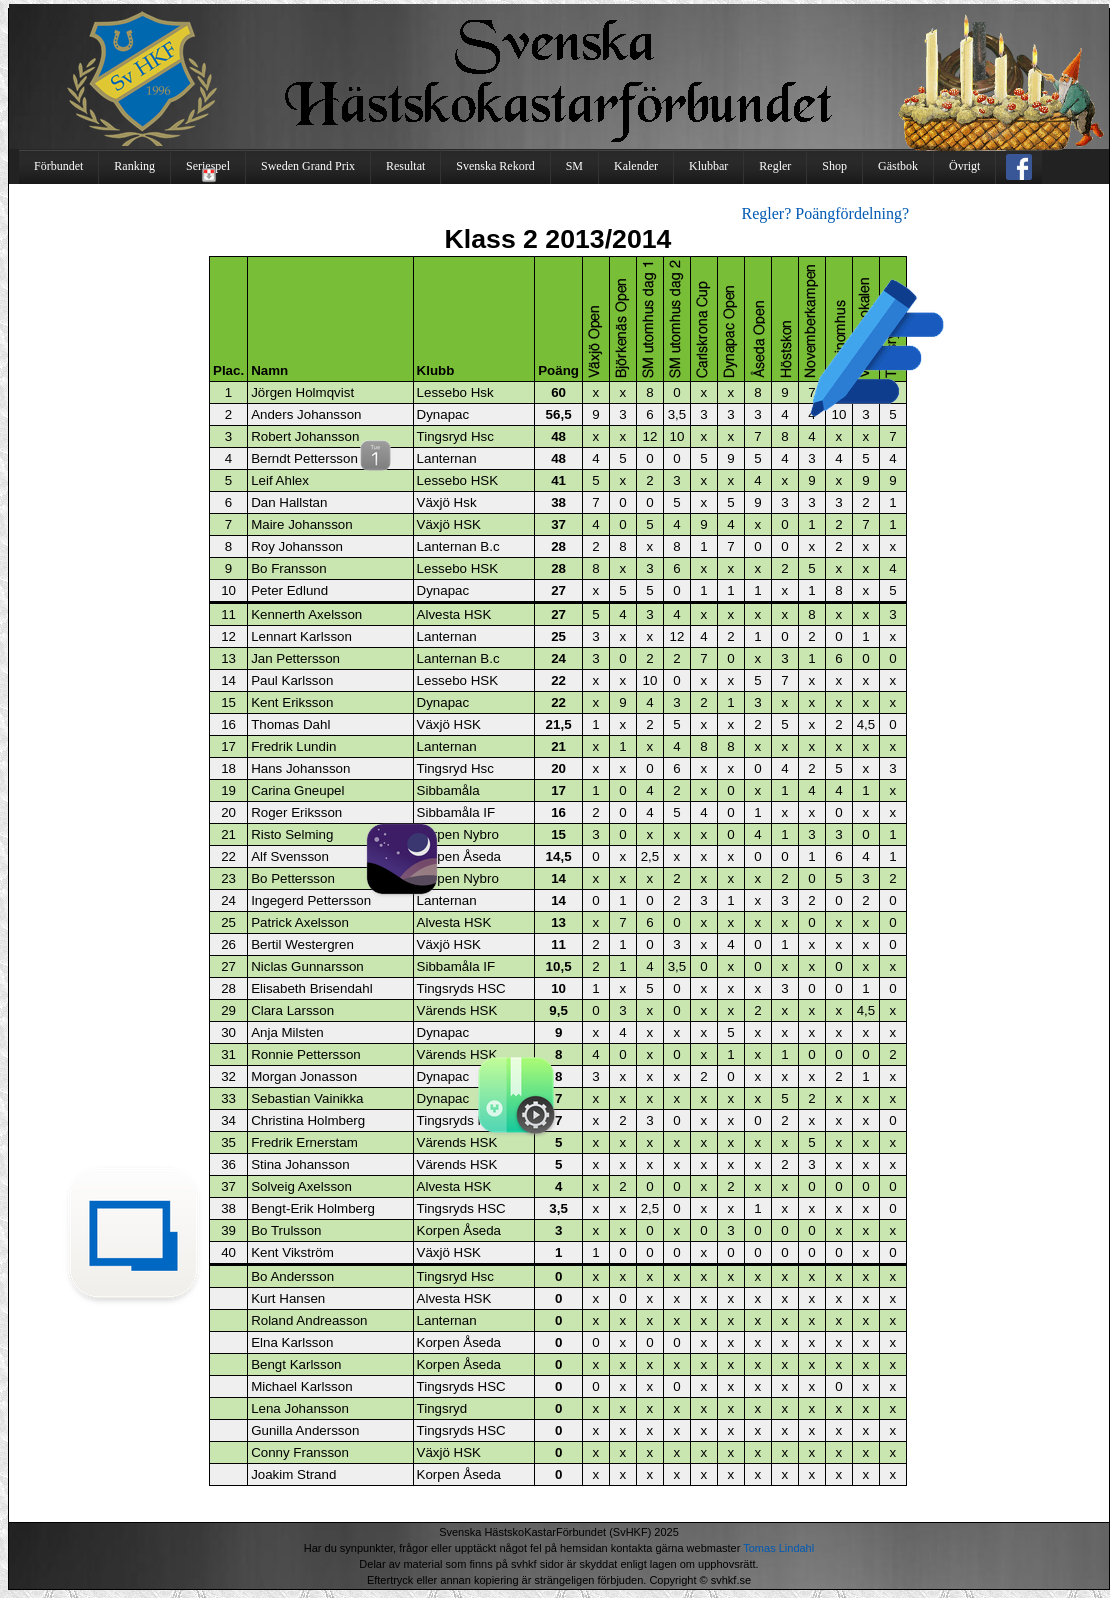  Describe the element at coordinates (133, 1233) in the screenshot. I see `open remote desktop manager` at that location.